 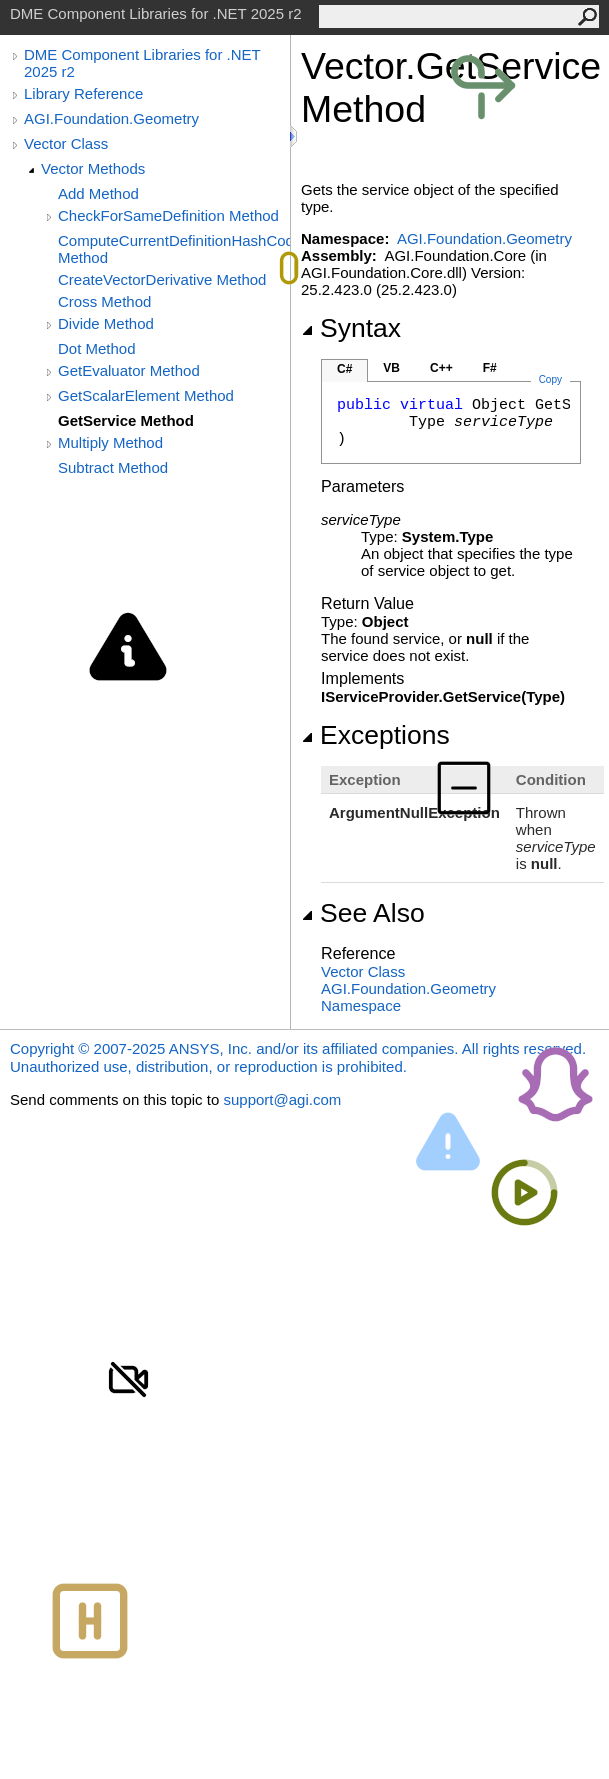 What do you see at coordinates (289, 268) in the screenshot?
I see `indicates zero items or empty count` at bounding box center [289, 268].